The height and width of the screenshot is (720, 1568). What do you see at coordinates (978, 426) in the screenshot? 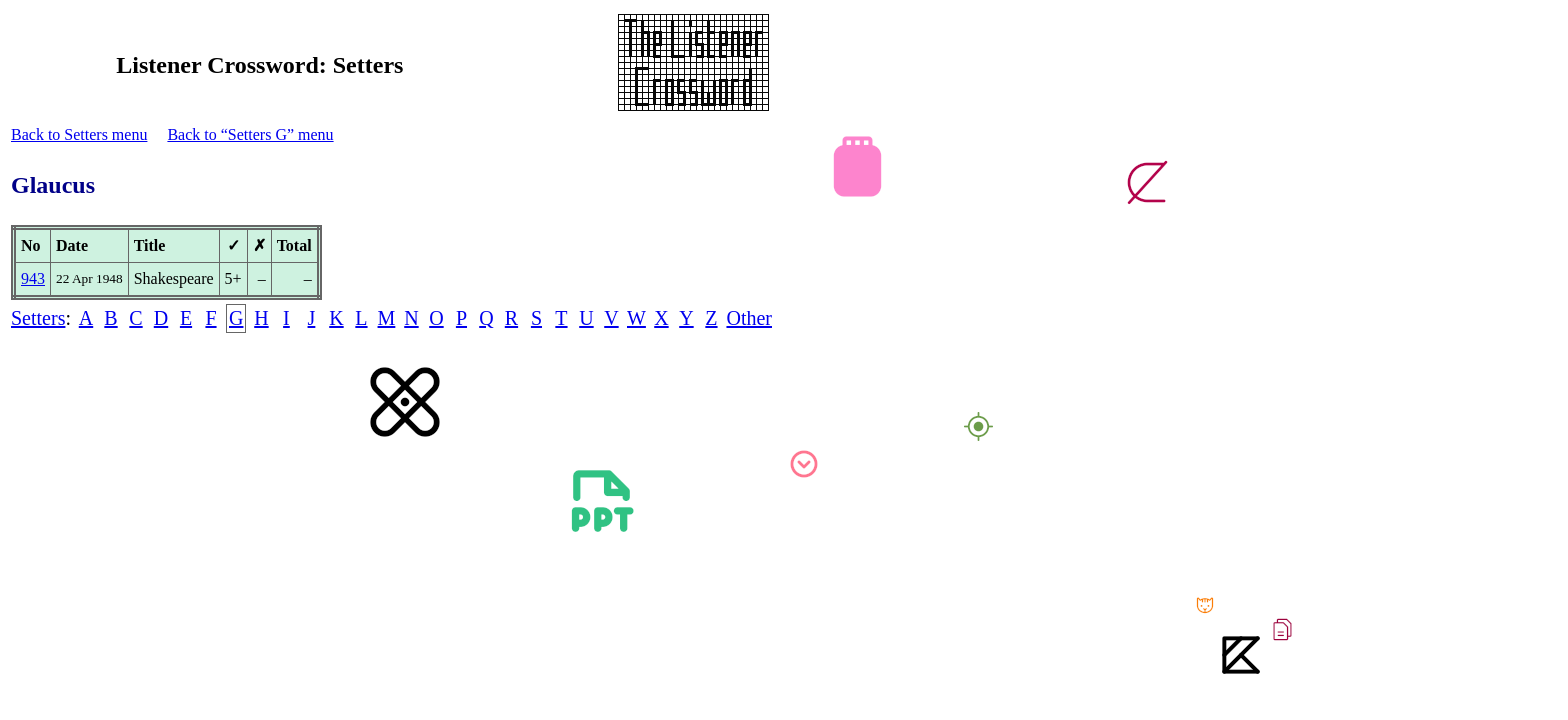
I see `lock onto current GPS location` at bounding box center [978, 426].